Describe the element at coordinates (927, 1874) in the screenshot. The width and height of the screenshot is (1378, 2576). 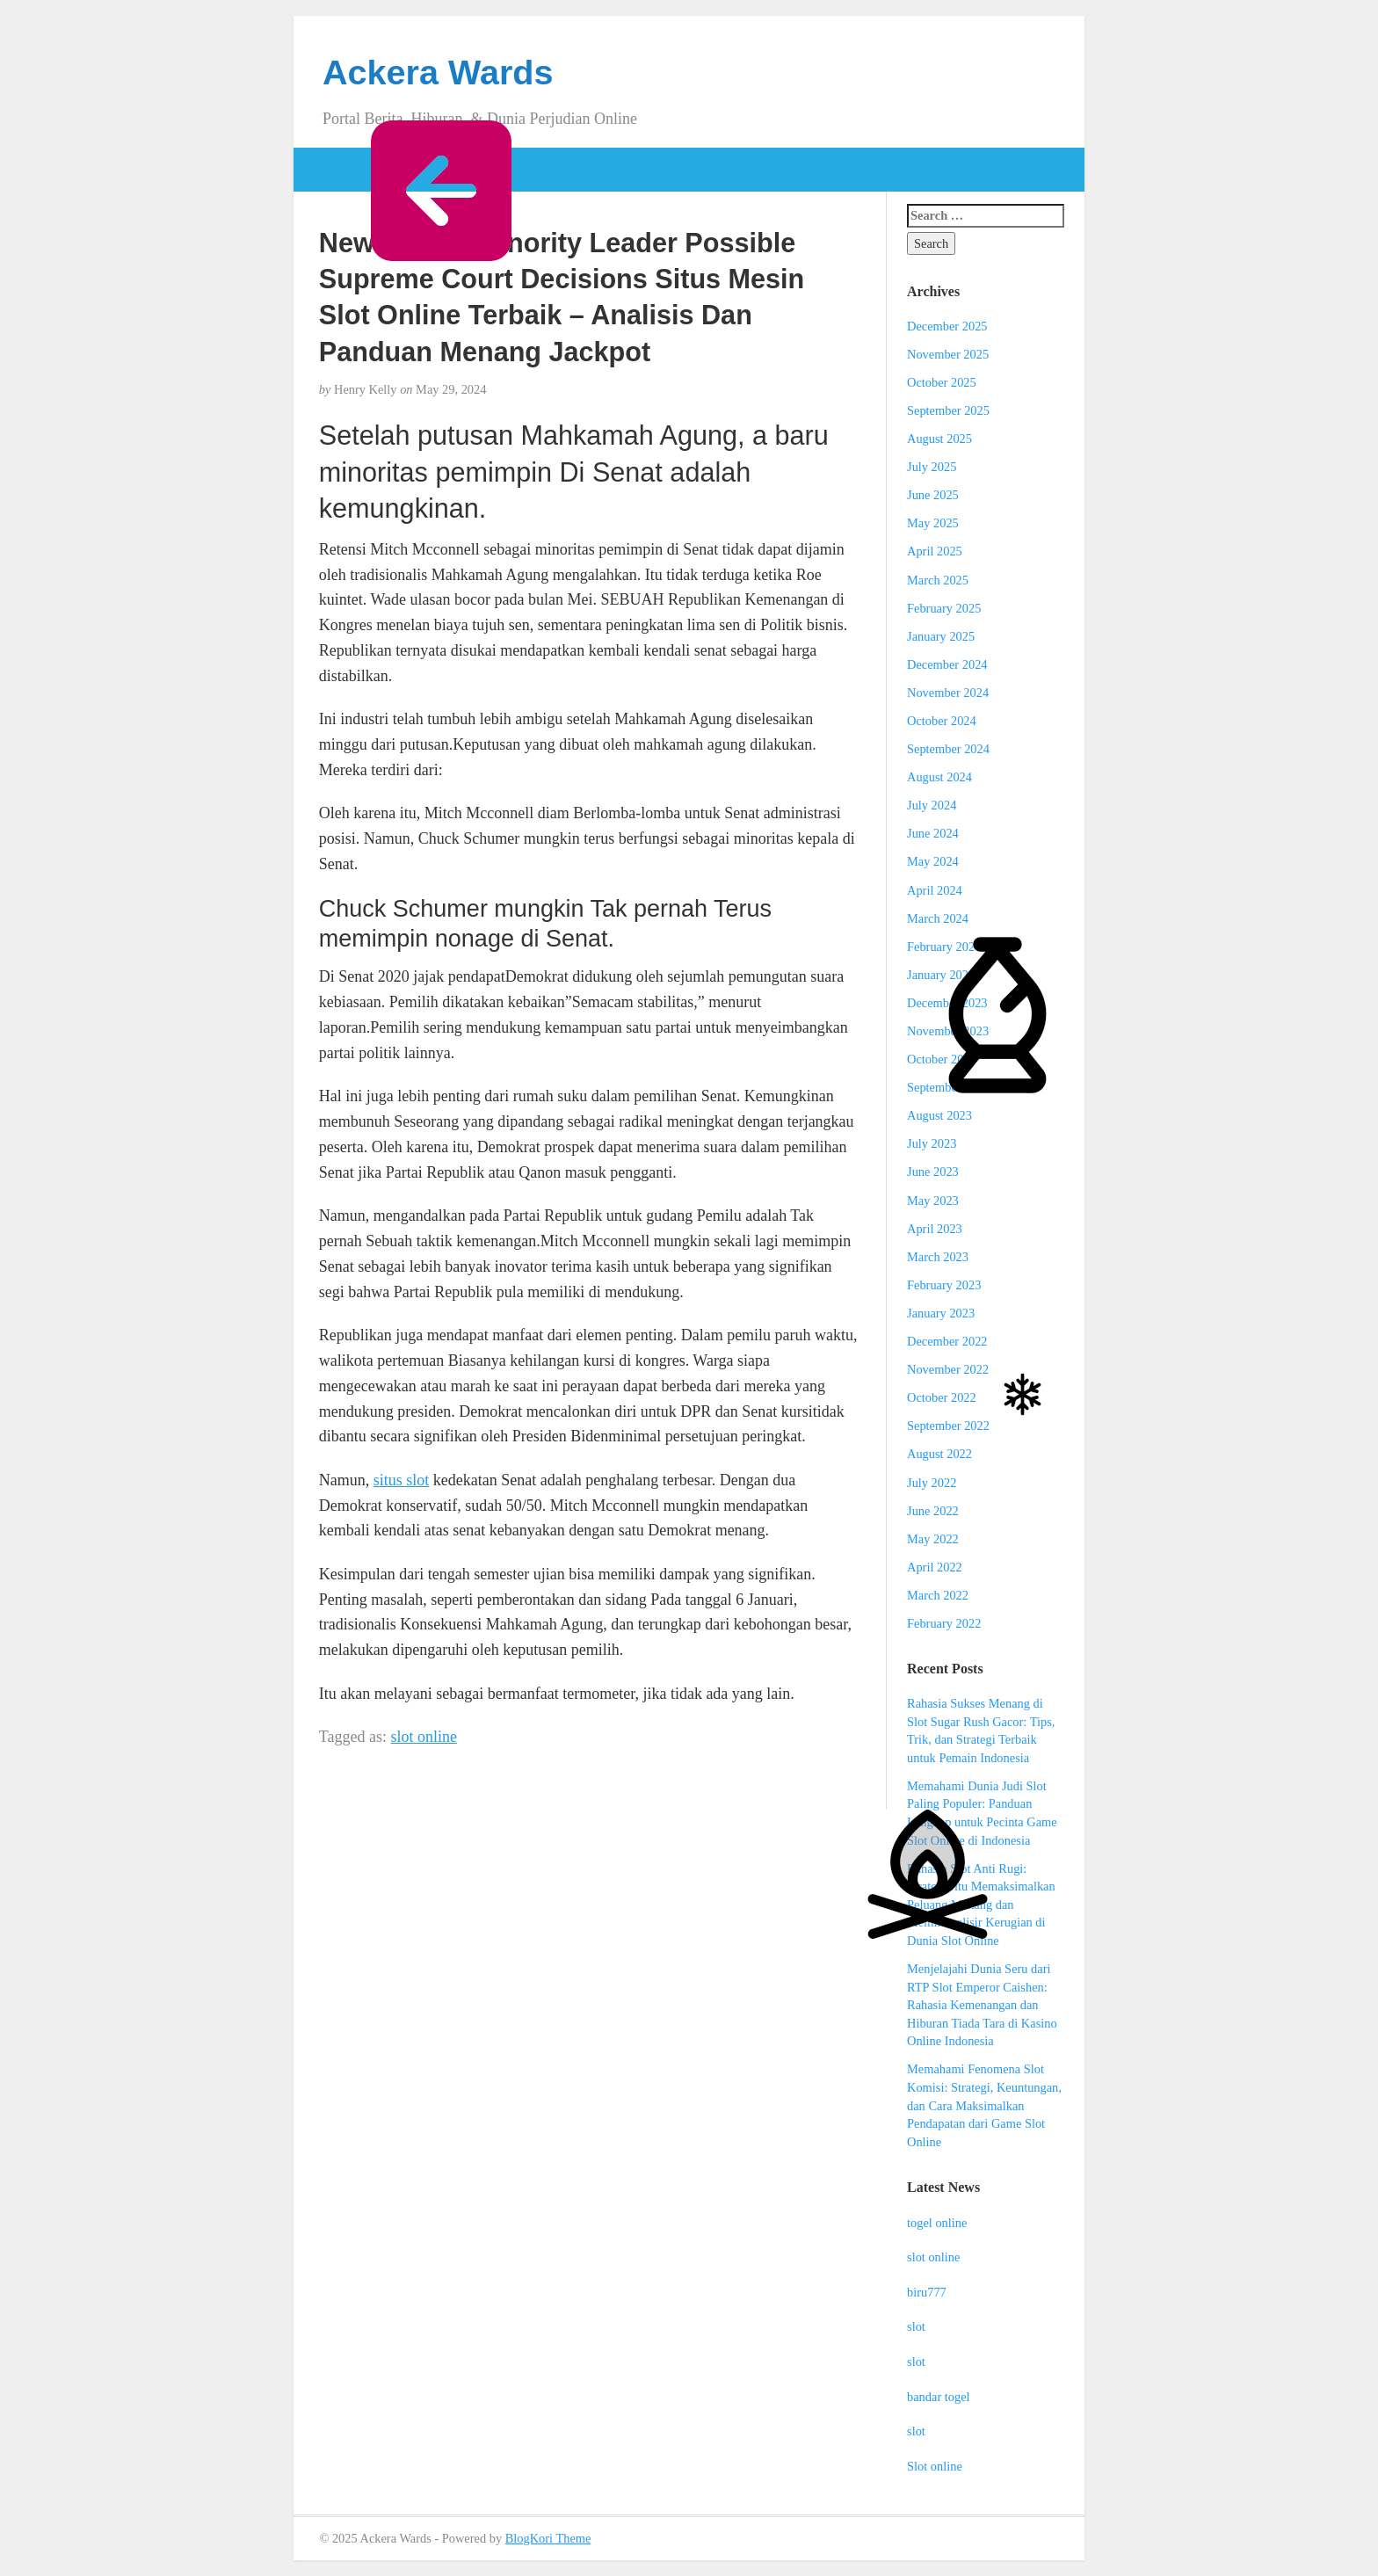
I see `access camping or outdoor activity features` at that location.